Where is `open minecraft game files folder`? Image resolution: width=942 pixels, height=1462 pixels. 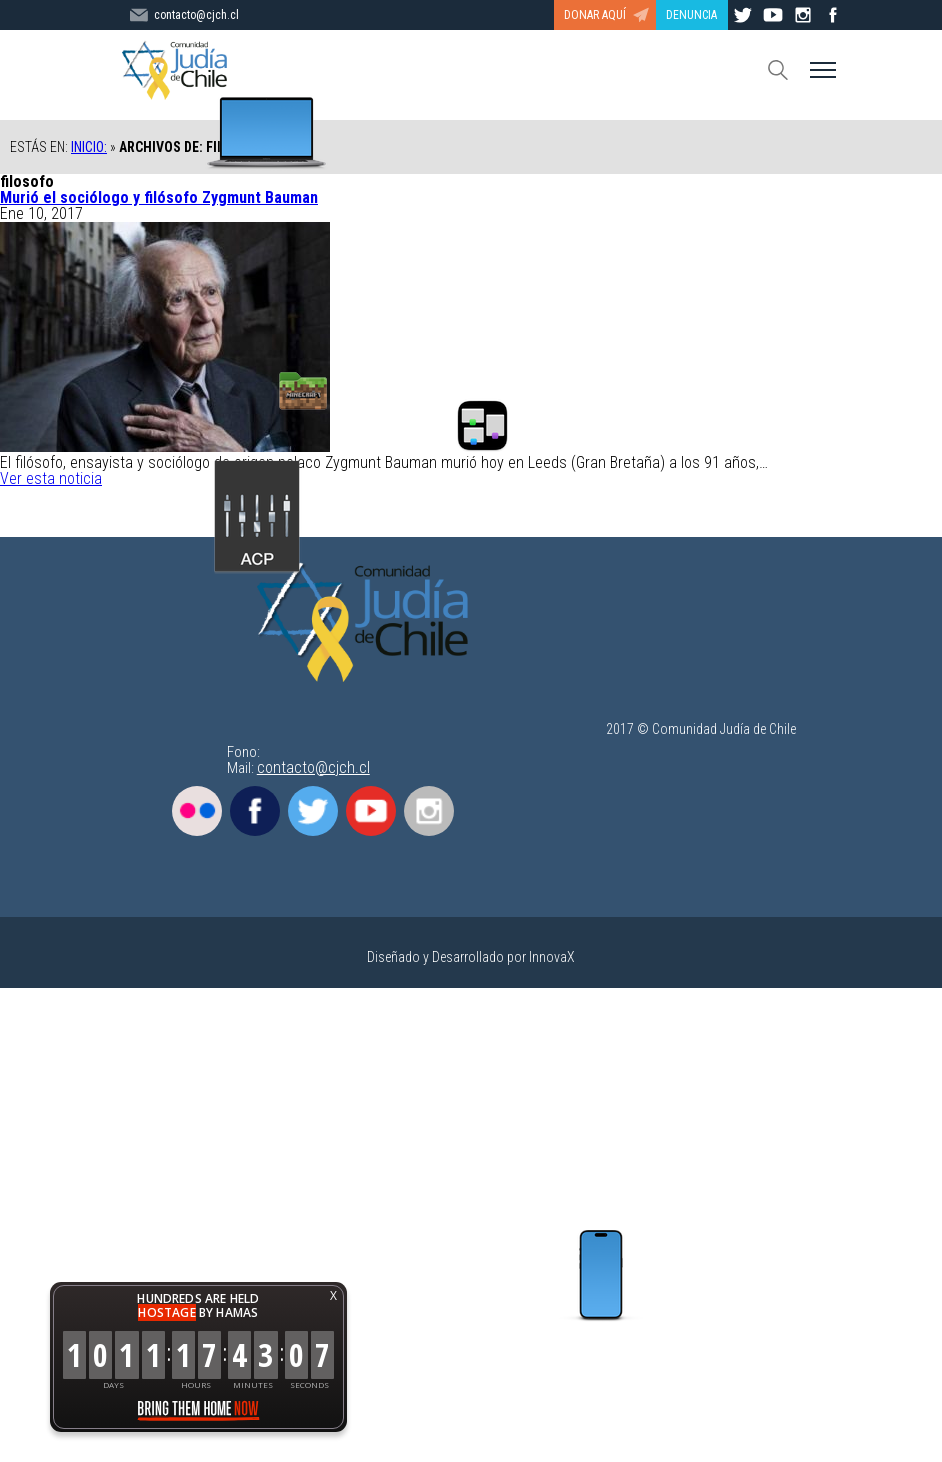
open minecraft game files folder is located at coordinates (303, 392).